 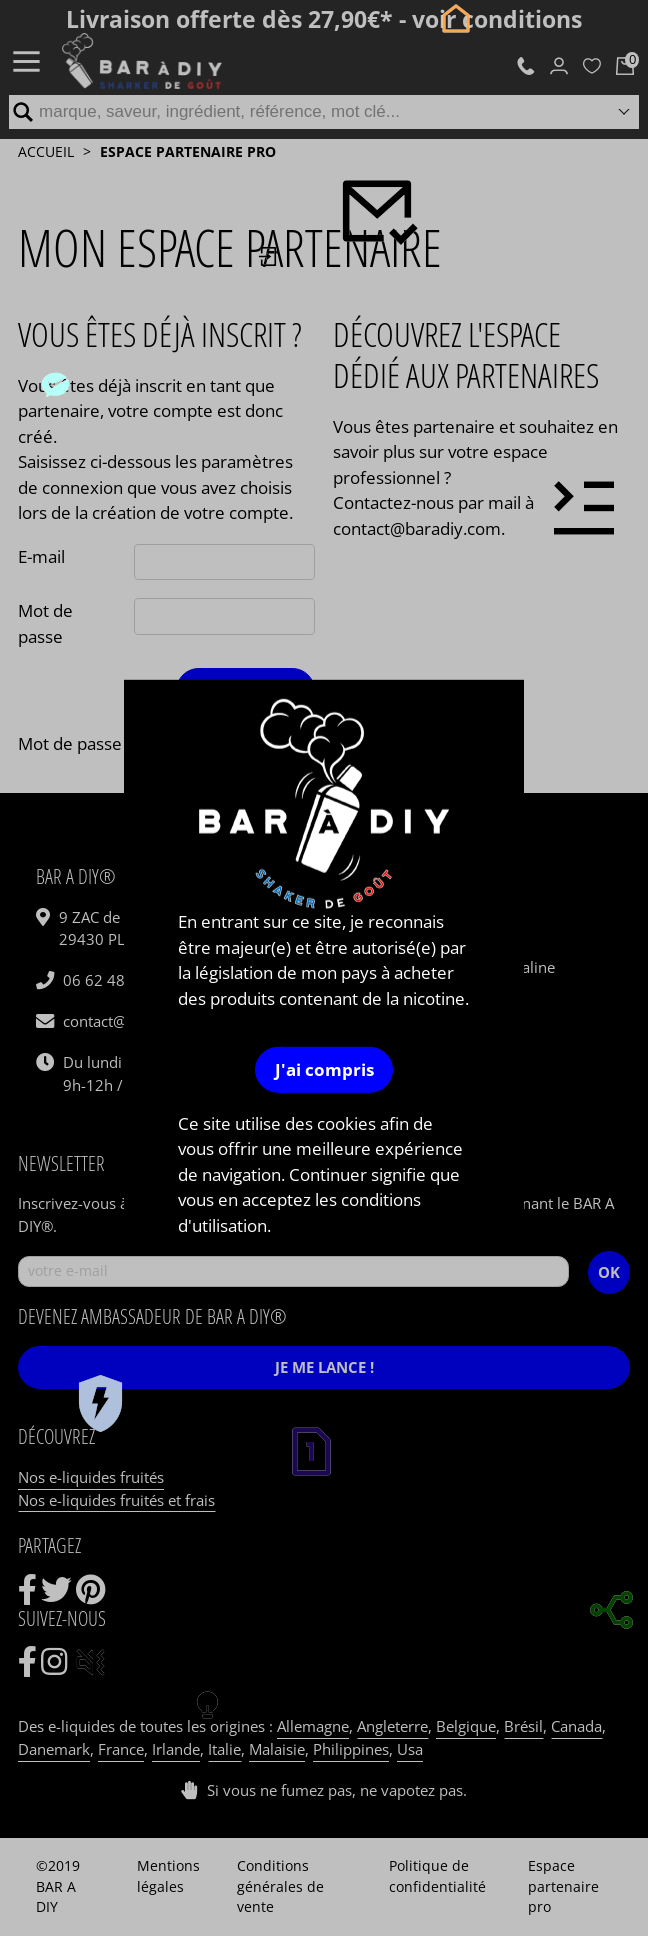 I want to click on socket security logo, so click(x=100, y=1403).